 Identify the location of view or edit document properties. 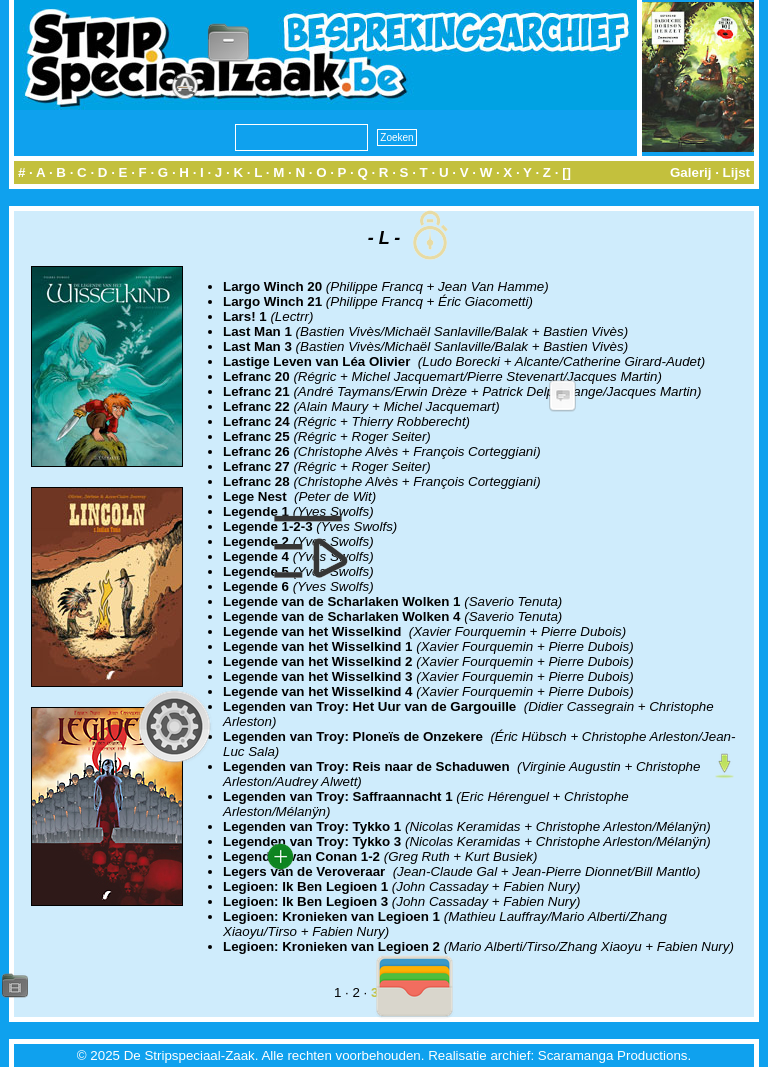
(174, 726).